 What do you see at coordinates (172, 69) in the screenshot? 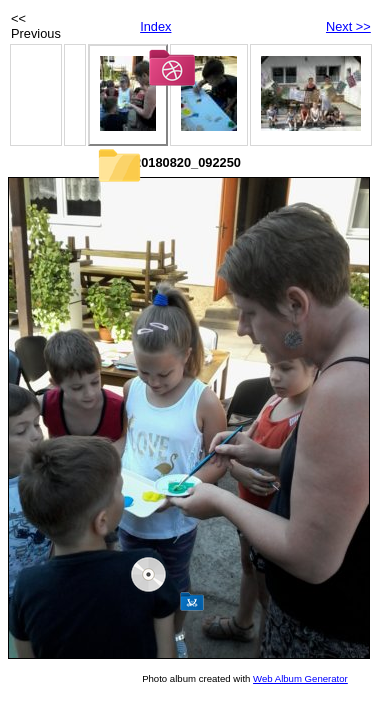
I see `folder containing Dribbble design assets` at bounding box center [172, 69].